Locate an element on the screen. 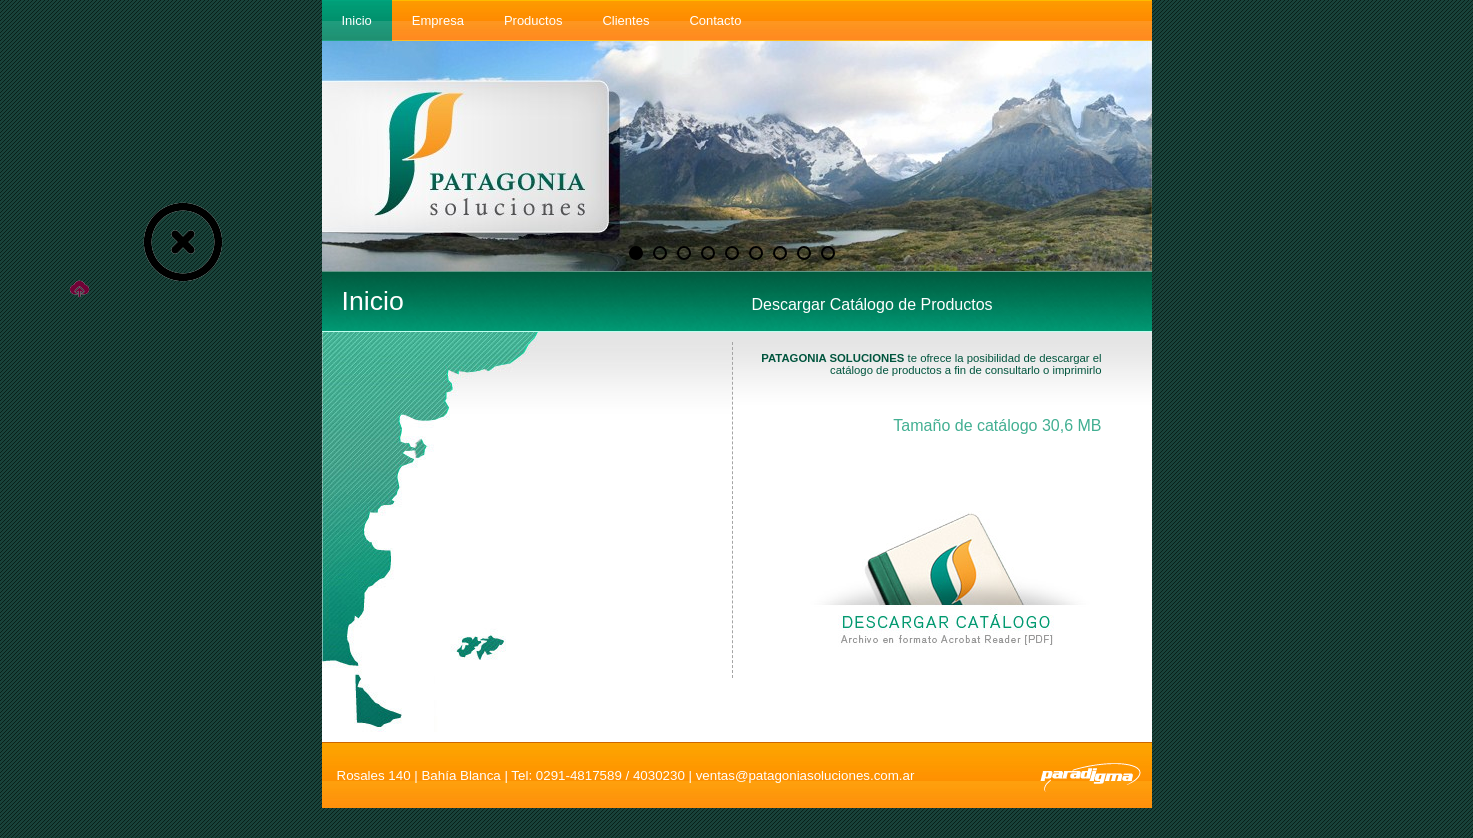  upload a file to cloud storage is located at coordinates (79, 288).